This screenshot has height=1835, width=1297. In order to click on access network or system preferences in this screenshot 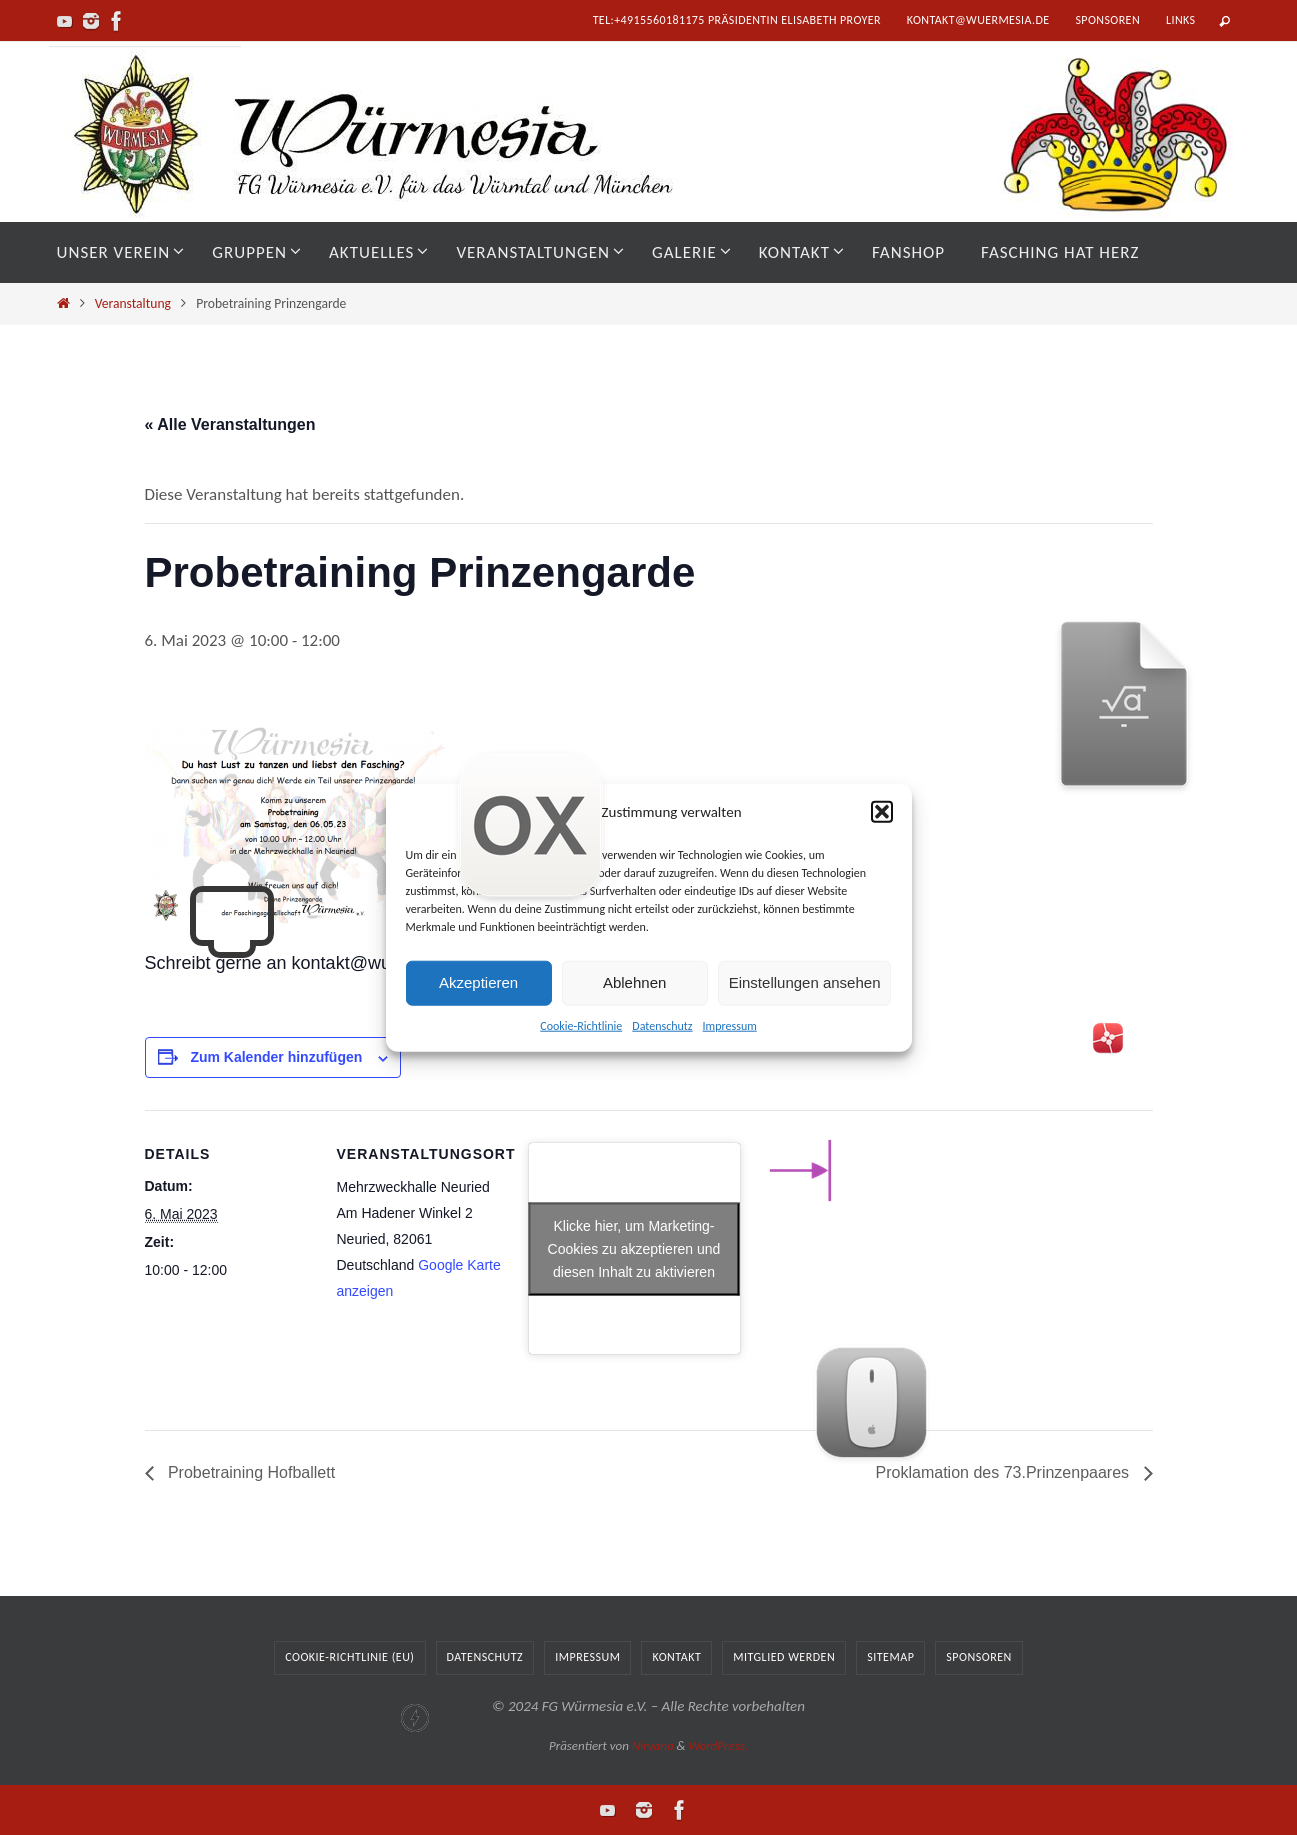, I will do `click(232, 922)`.